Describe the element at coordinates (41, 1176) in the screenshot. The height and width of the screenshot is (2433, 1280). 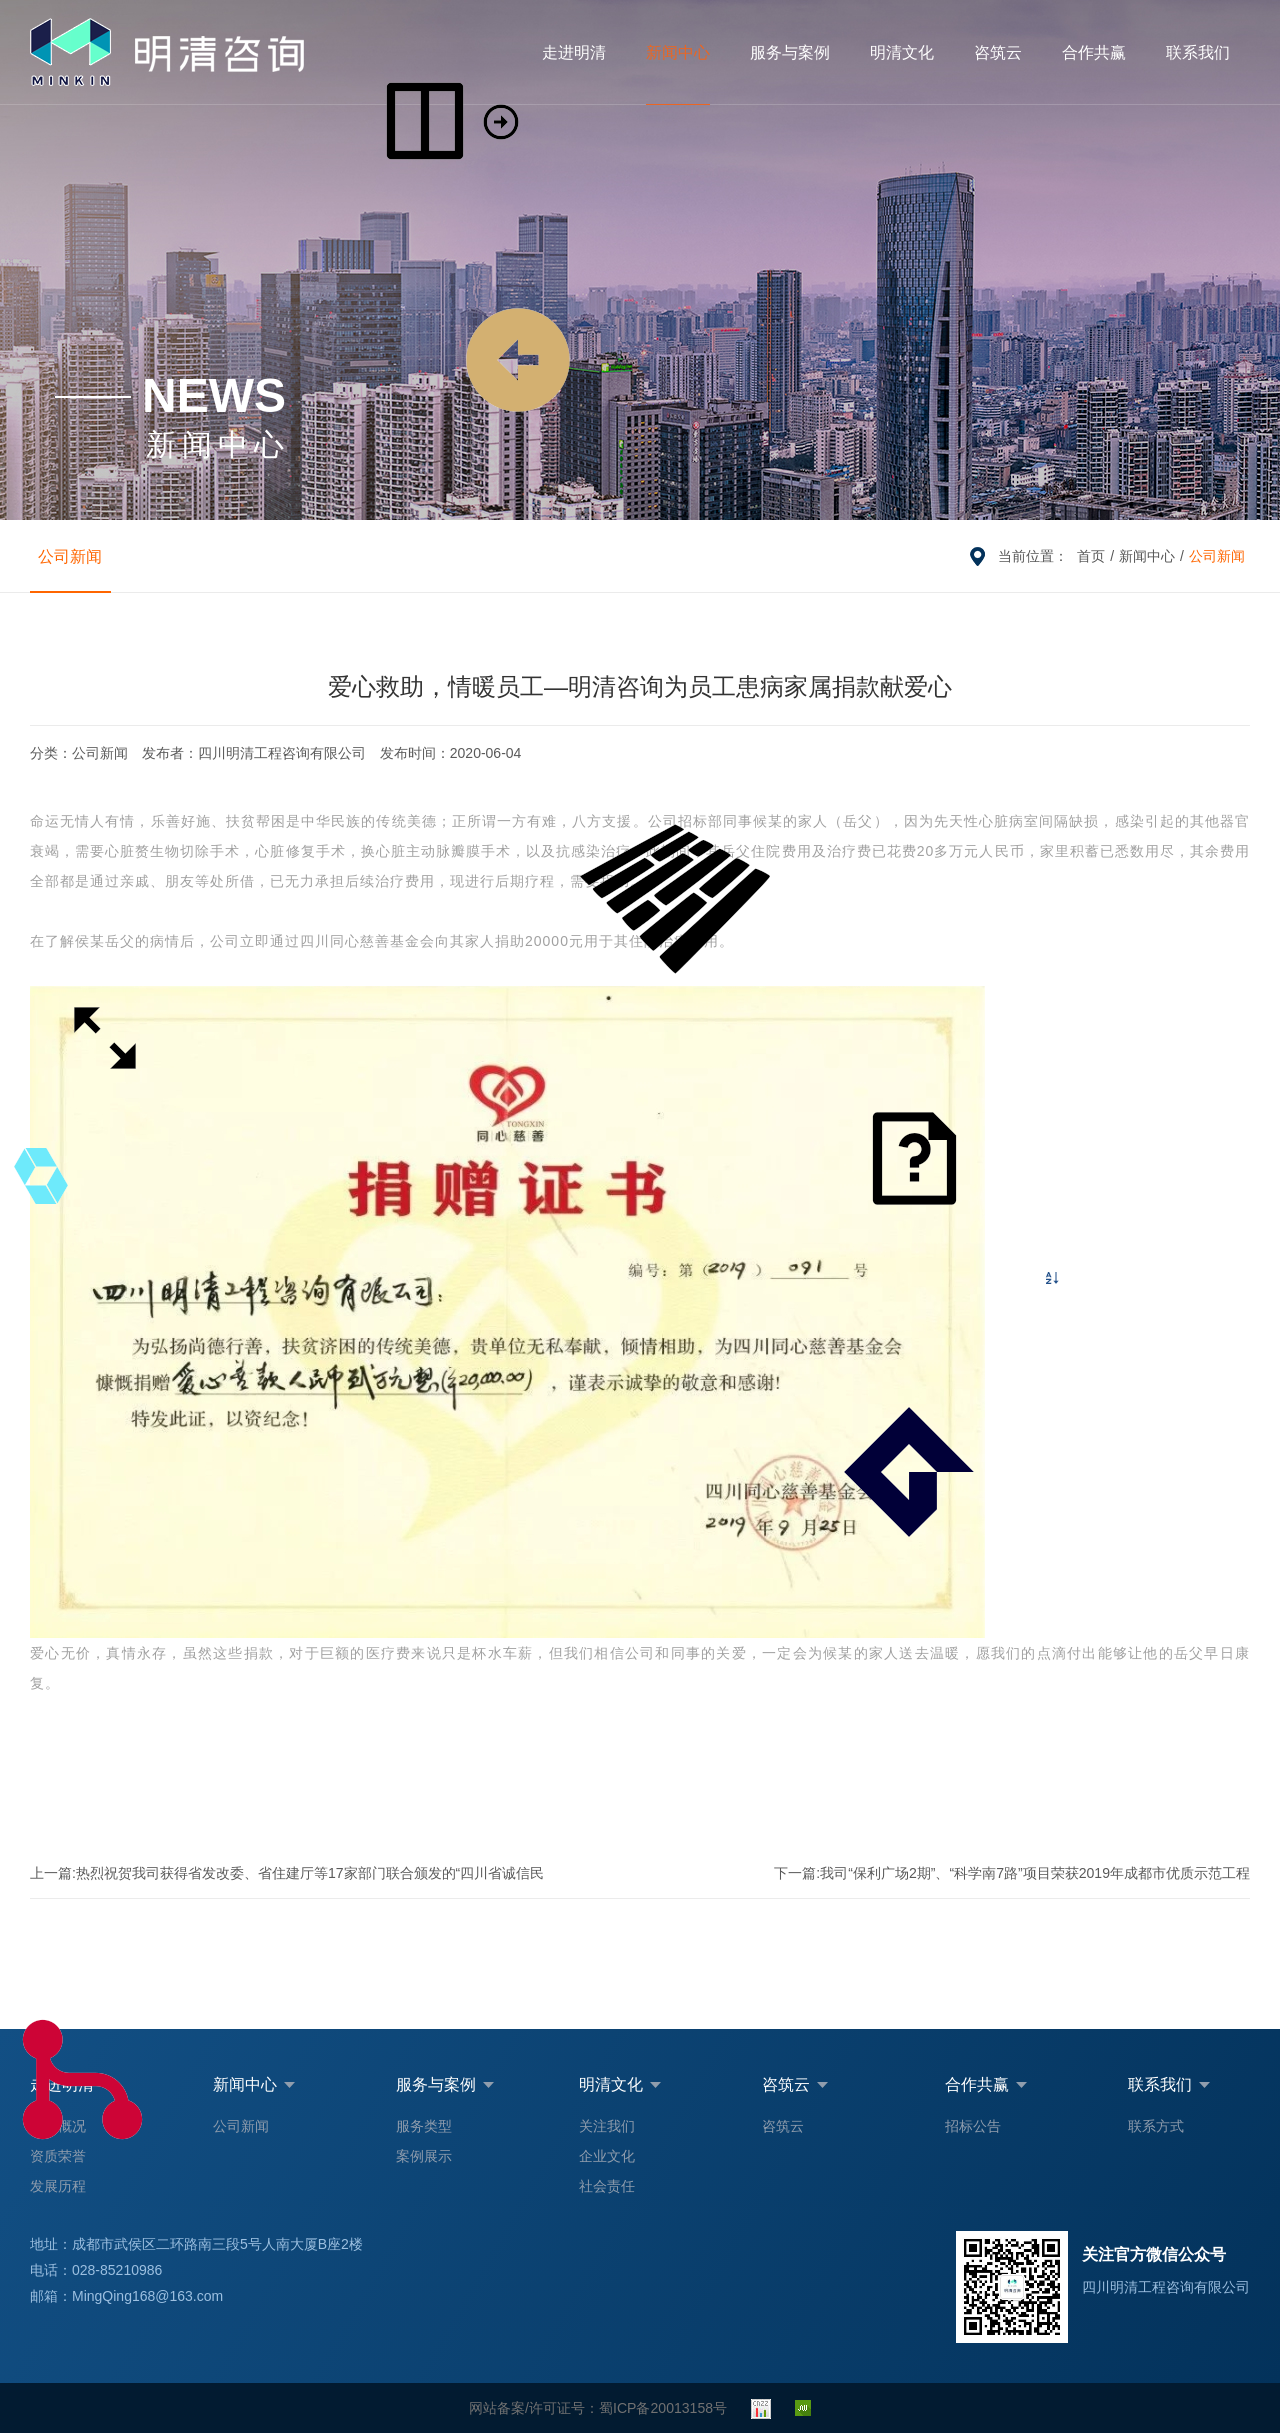
I see `hibernate framework logo` at that location.